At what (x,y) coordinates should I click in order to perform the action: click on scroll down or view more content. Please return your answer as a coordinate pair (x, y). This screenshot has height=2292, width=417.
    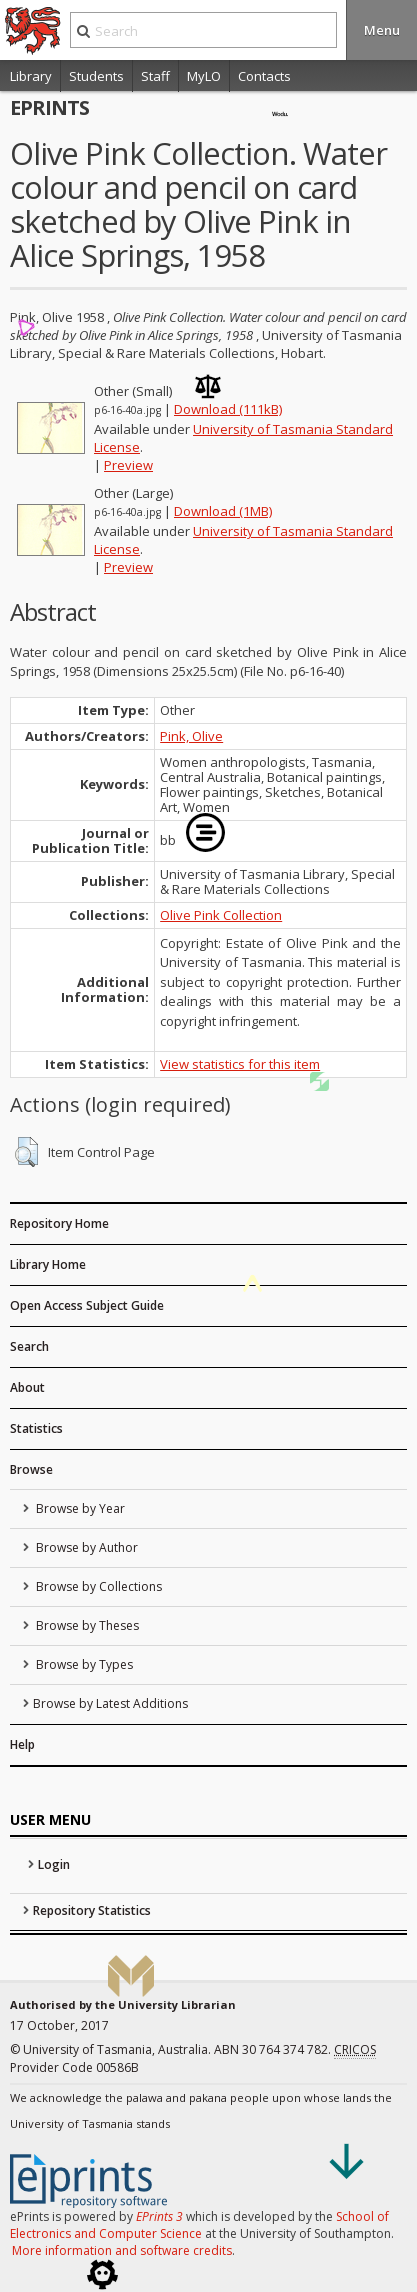
    Looking at the image, I should click on (346, 2161).